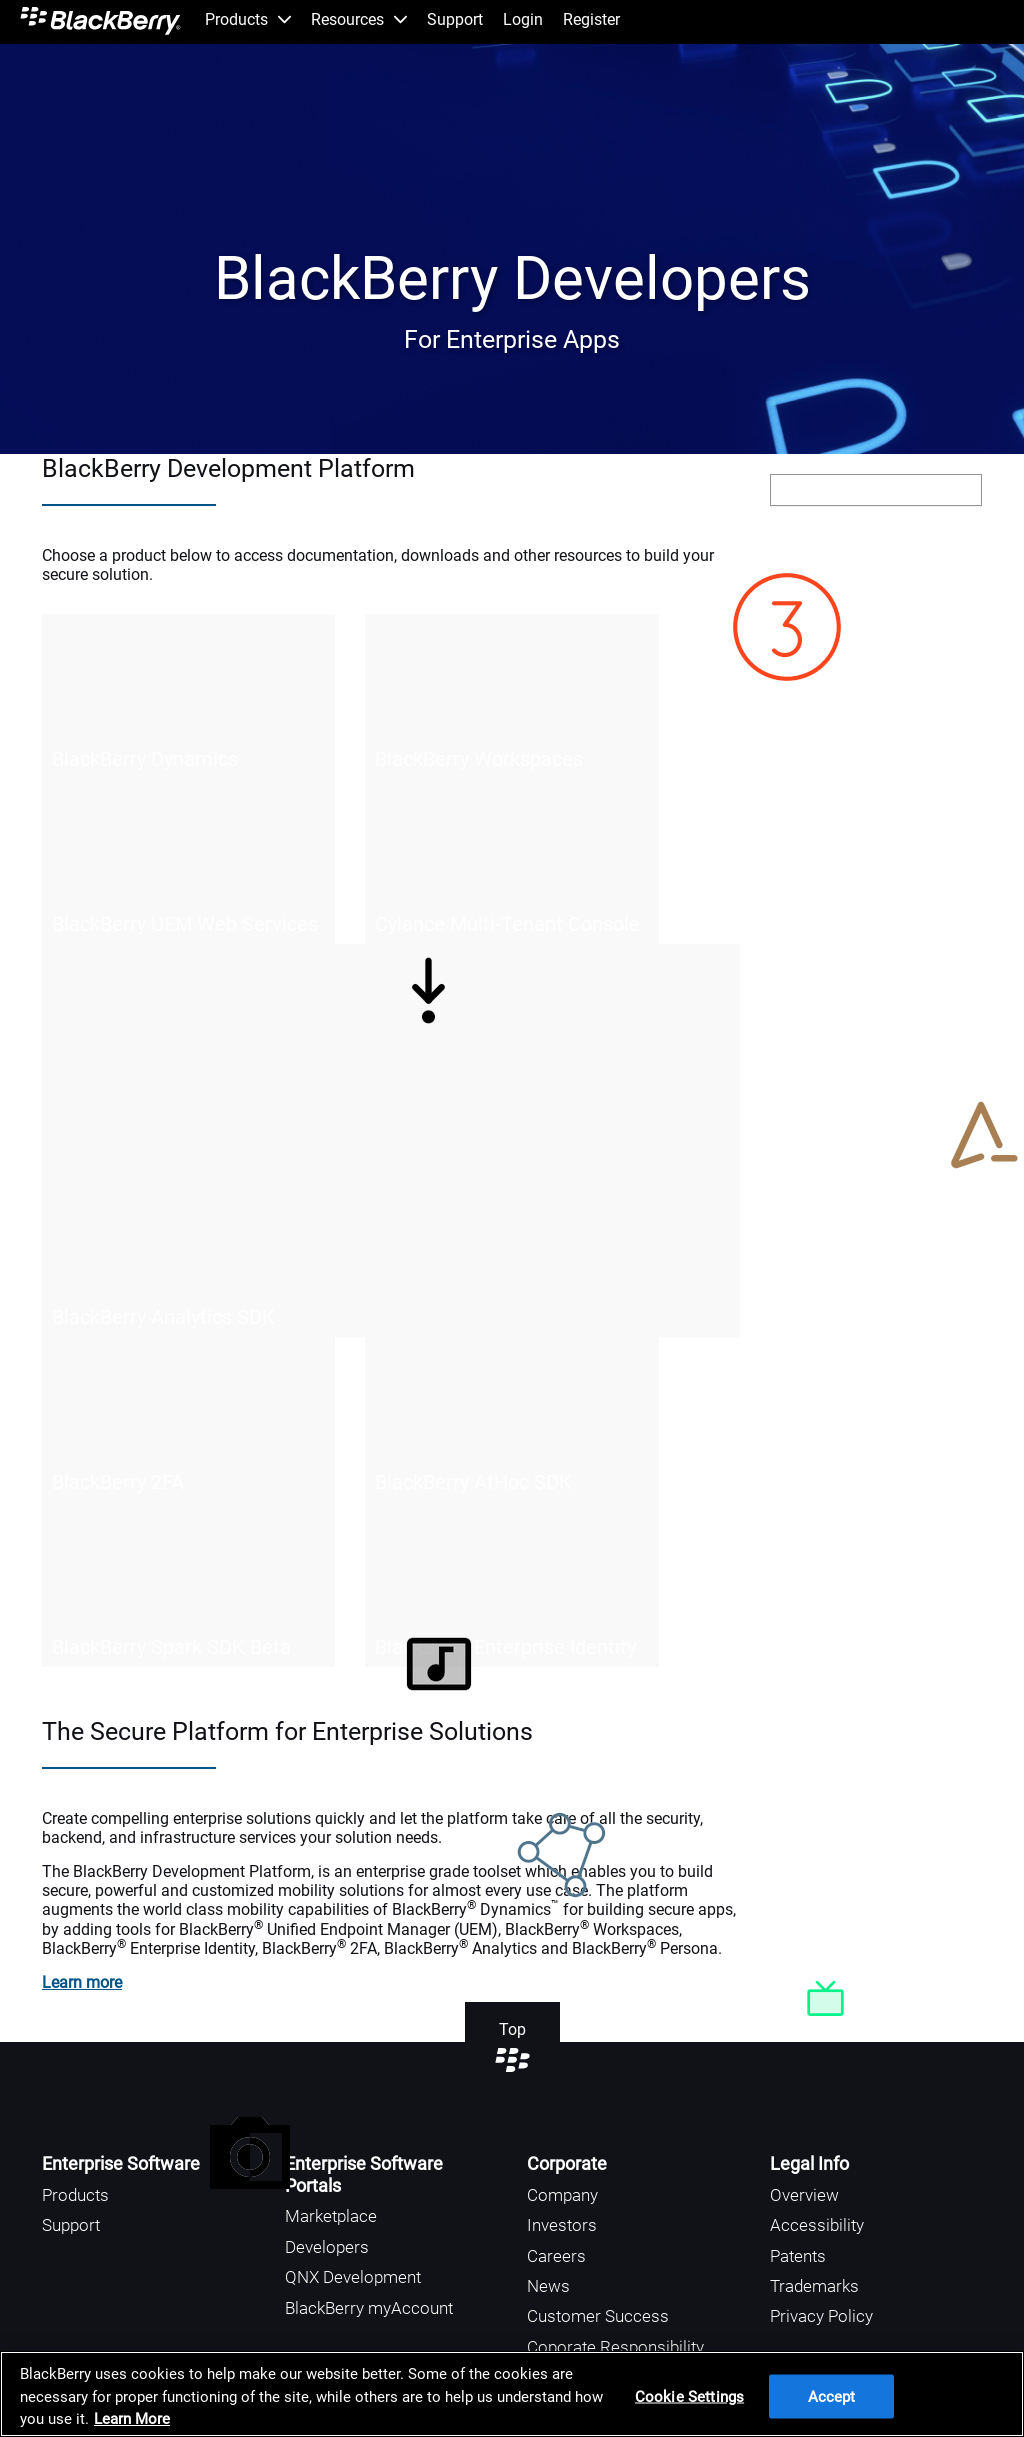 The image size is (1024, 2437). Describe the element at coordinates (428, 990) in the screenshot. I see `step into function during debugging` at that location.